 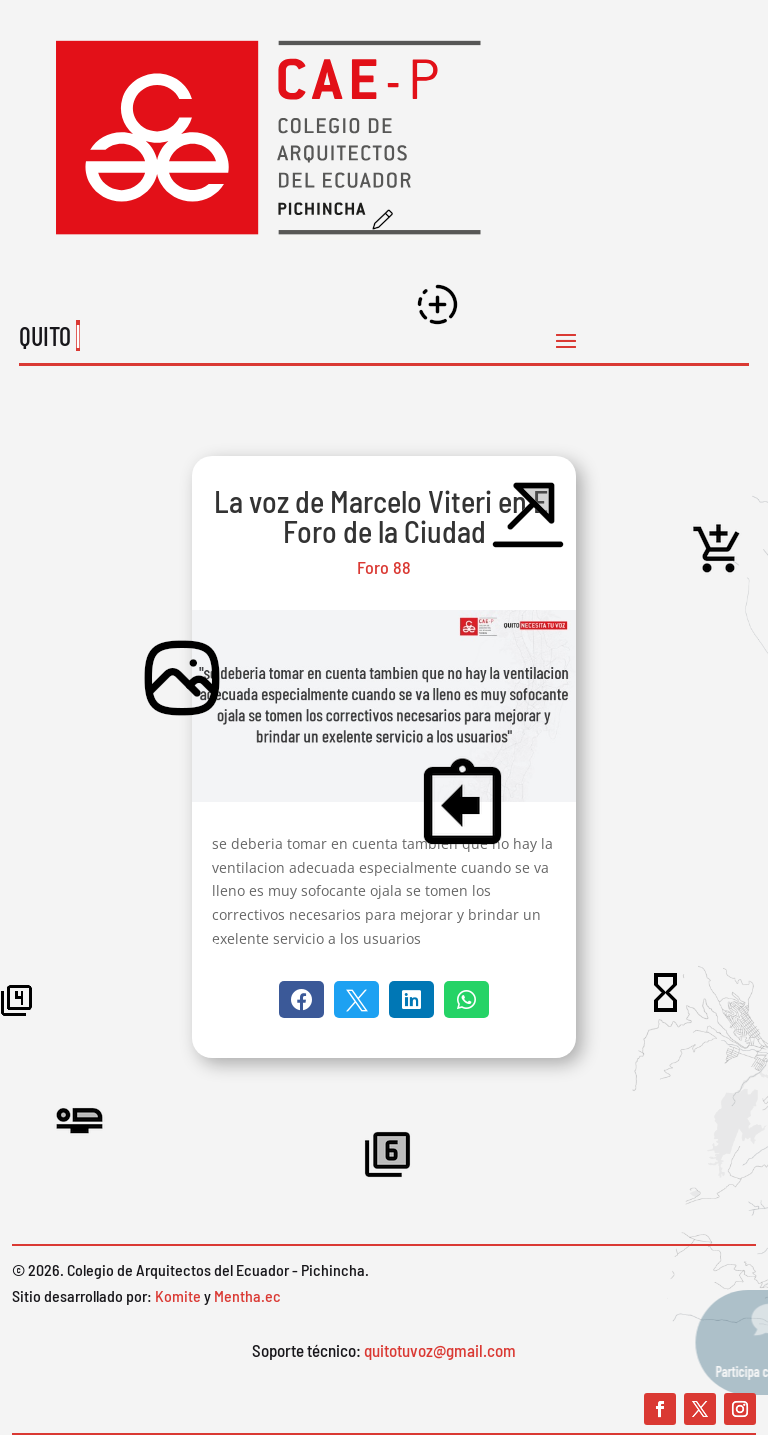 I want to click on indicates a process is loading or in progress, so click(x=665, y=992).